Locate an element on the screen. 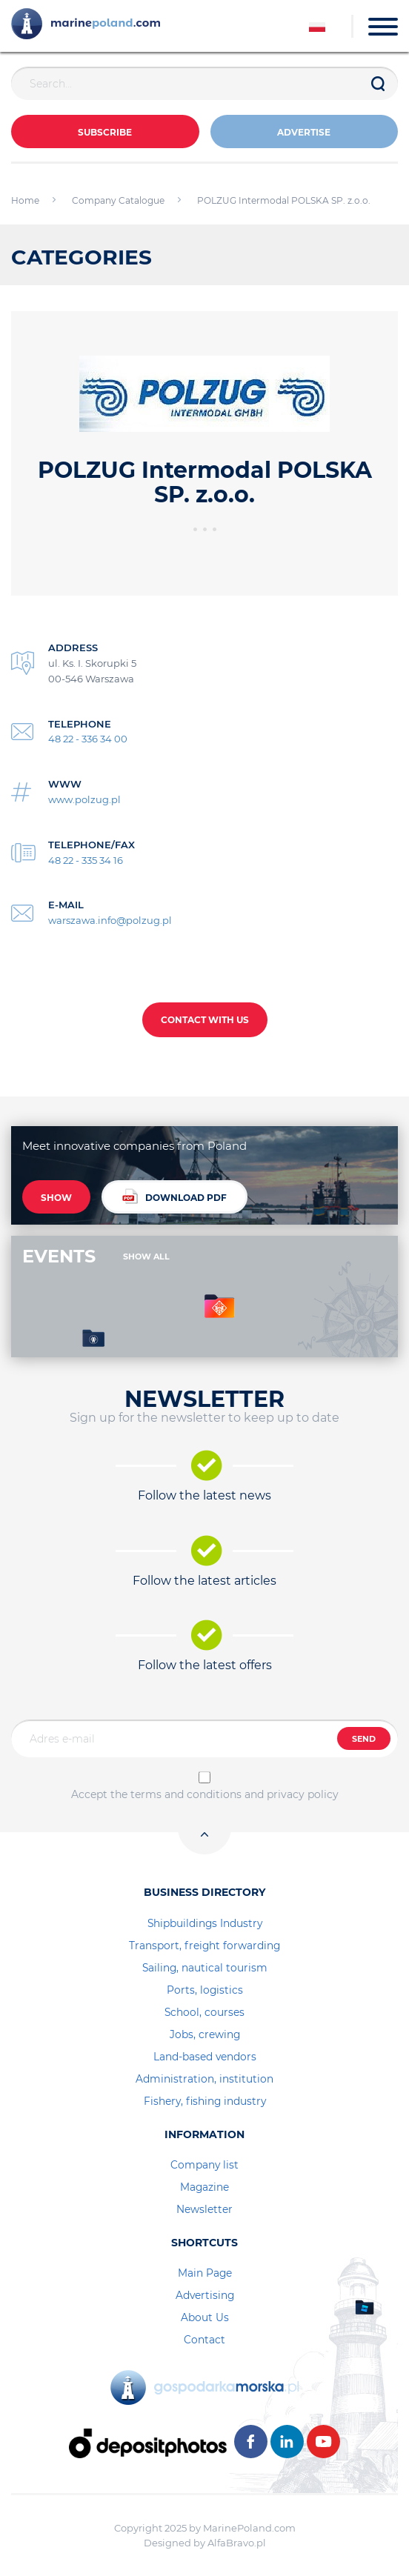  open Roblox Studio project files is located at coordinates (365, 2308).